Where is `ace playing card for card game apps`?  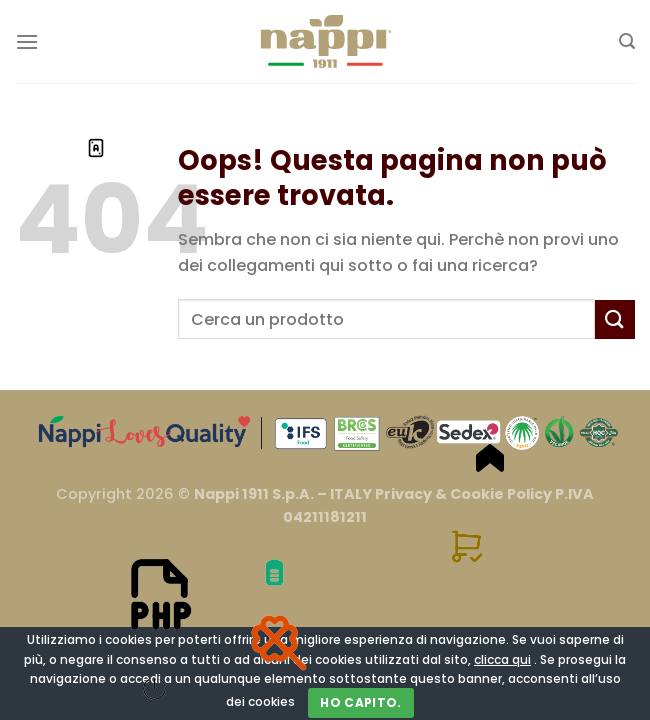 ace playing card for card game apps is located at coordinates (96, 148).